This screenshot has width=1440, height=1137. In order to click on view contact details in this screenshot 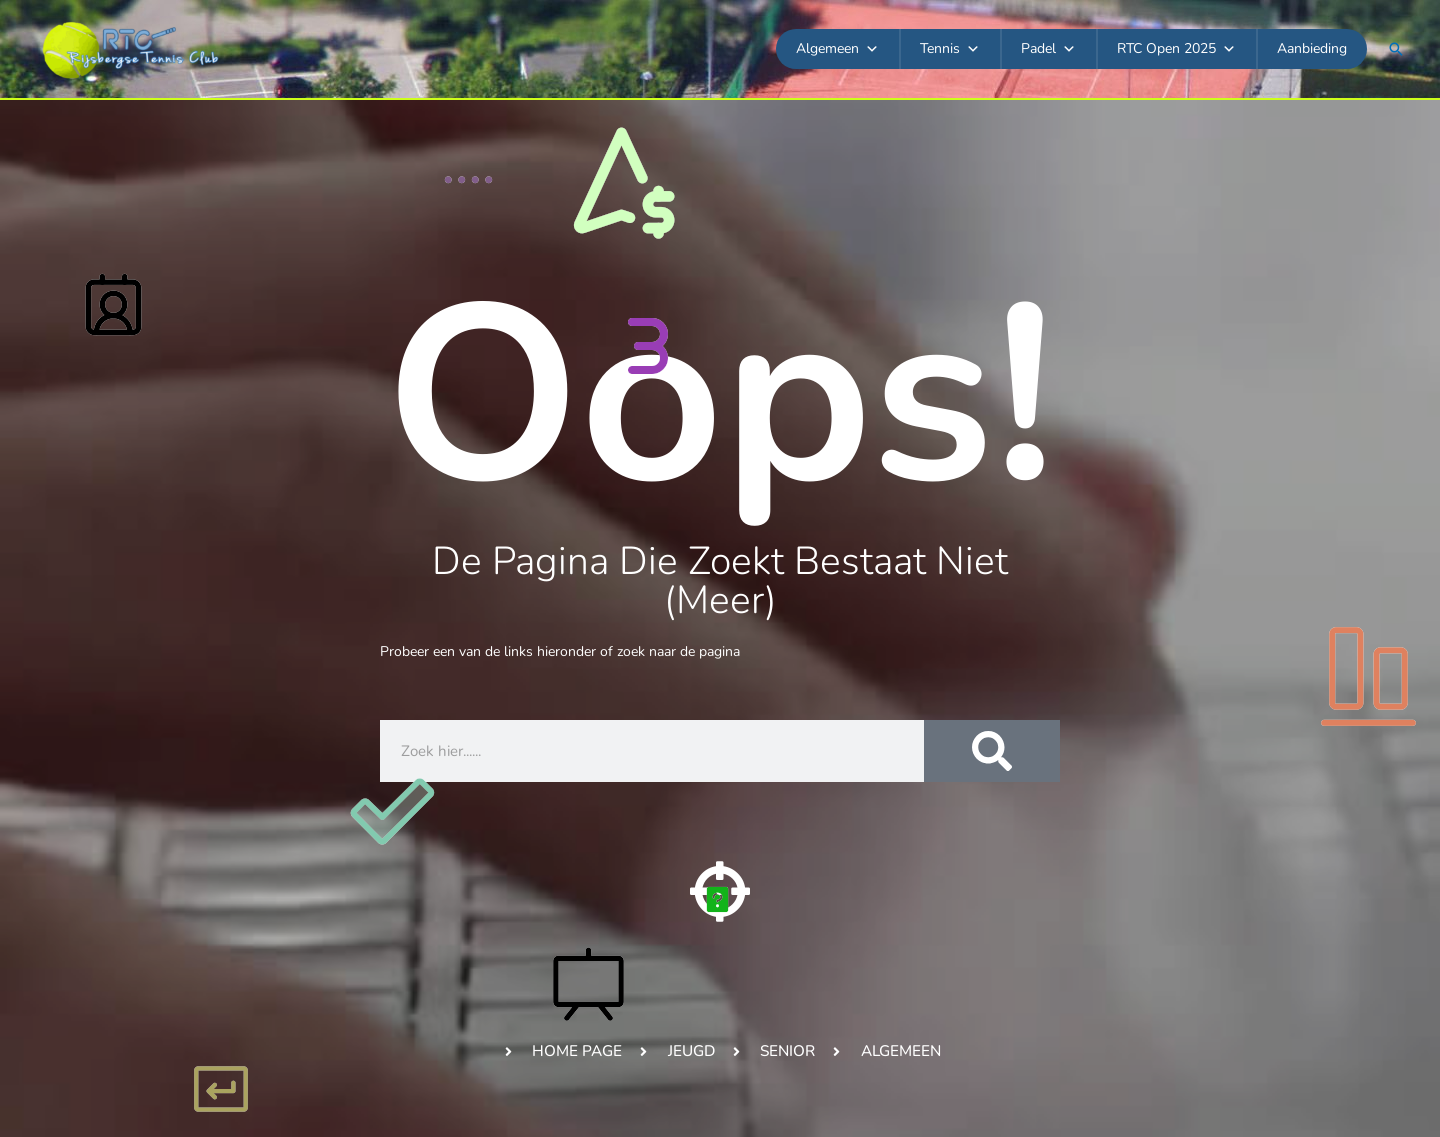, I will do `click(113, 304)`.